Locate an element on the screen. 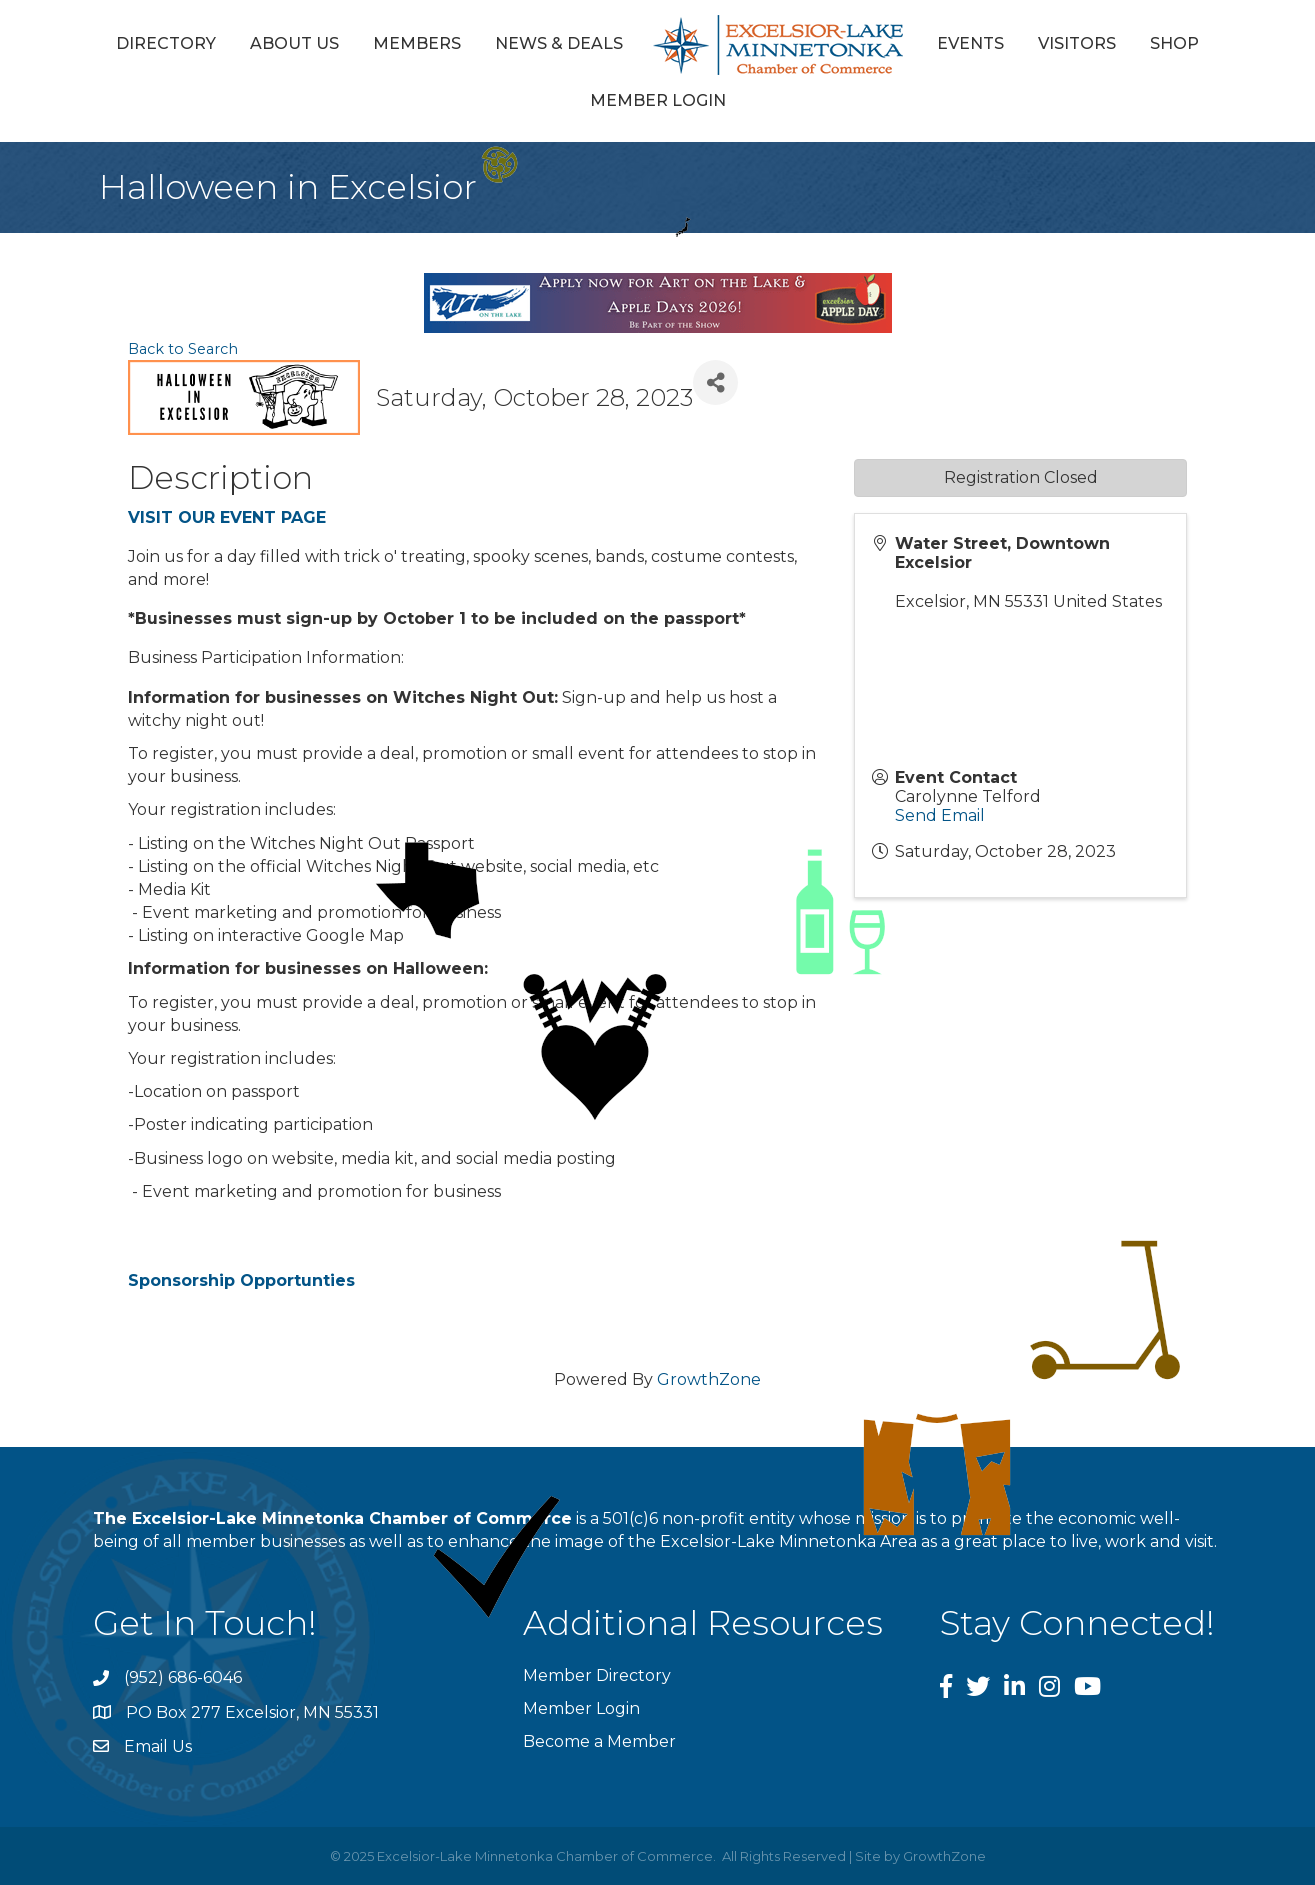 Image resolution: width=1315 pixels, height=1885 pixels. indicates maximum security or multi-factor authentication enabled is located at coordinates (499, 164).